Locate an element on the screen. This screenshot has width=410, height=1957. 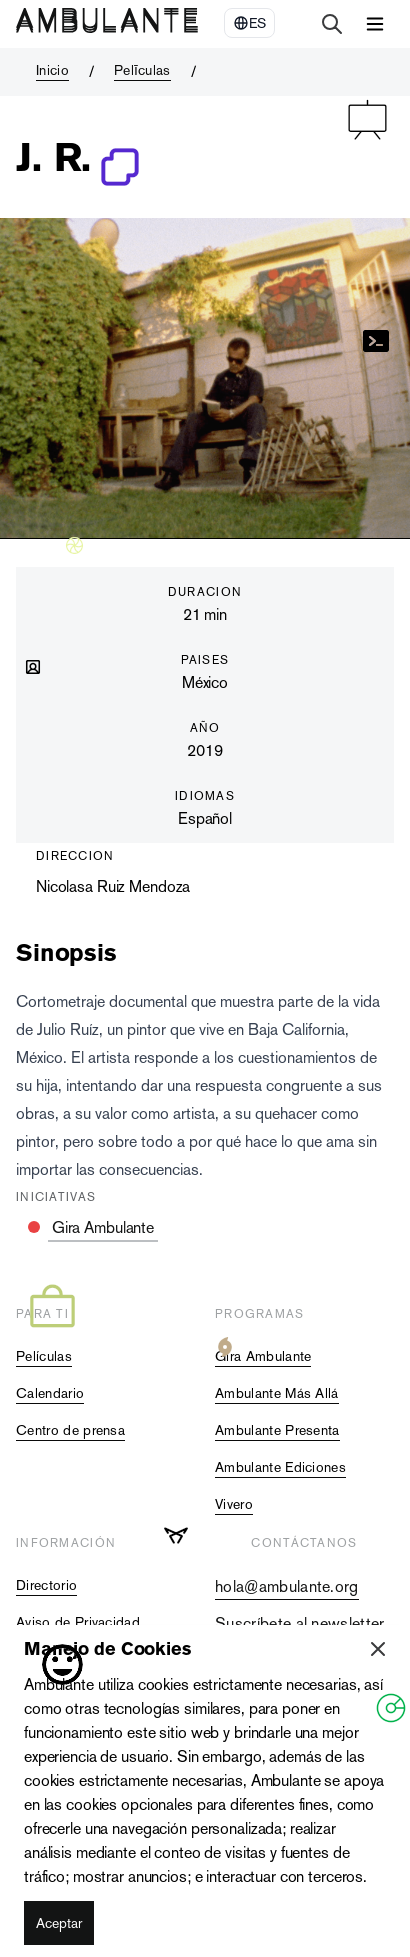
view user profile is located at coordinates (33, 667).